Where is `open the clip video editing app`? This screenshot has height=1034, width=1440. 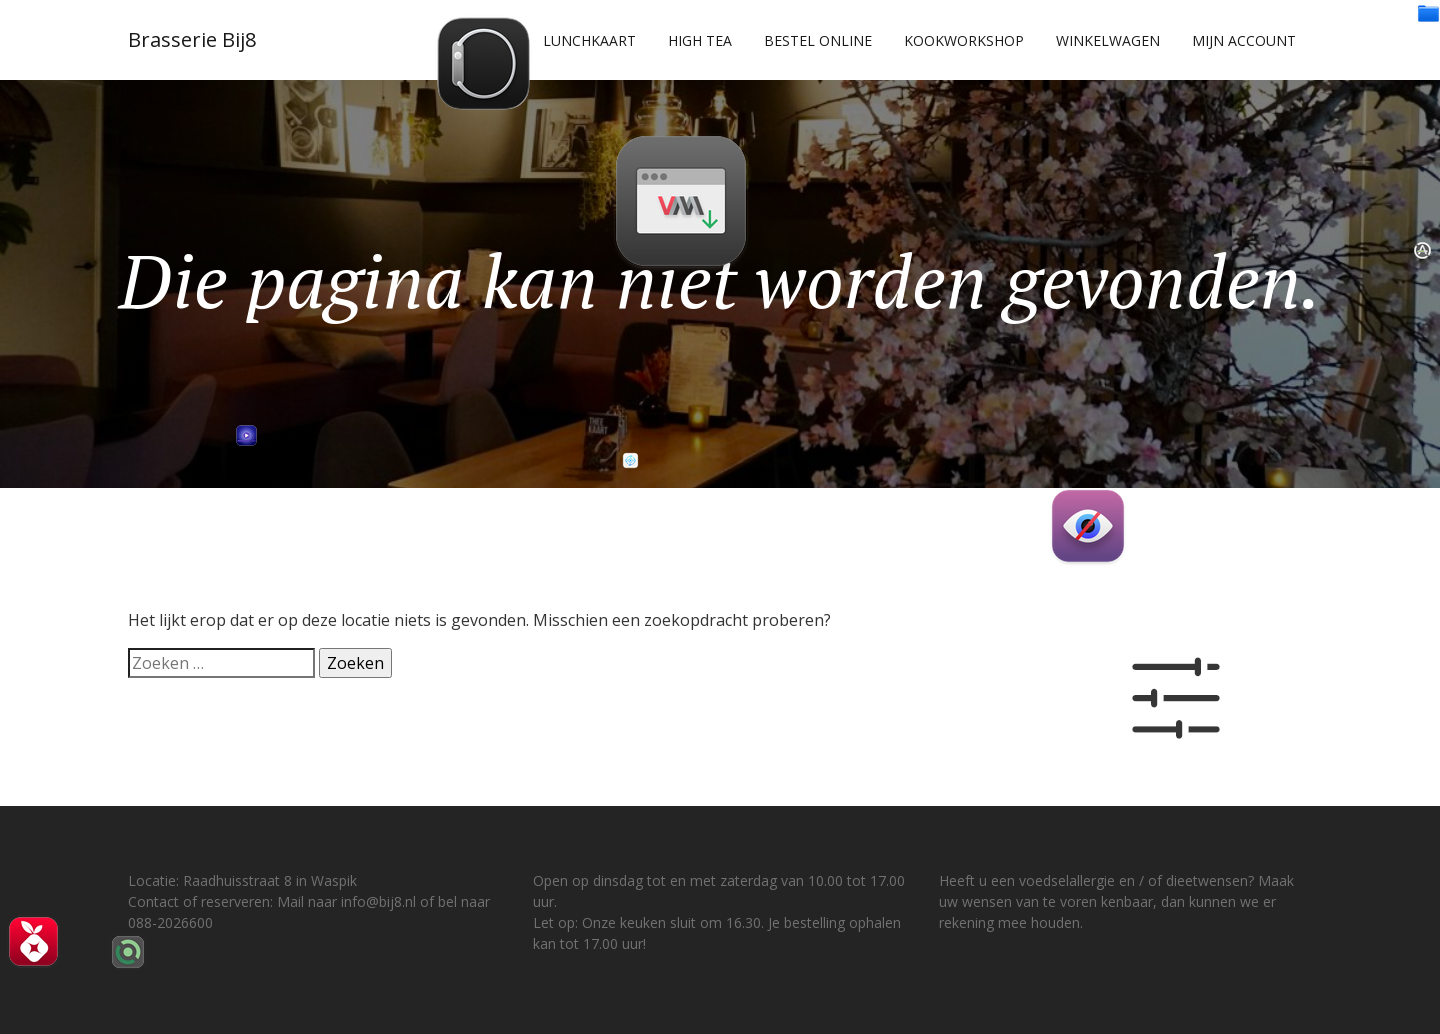 open the clip video editing app is located at coordinates (246, 435).